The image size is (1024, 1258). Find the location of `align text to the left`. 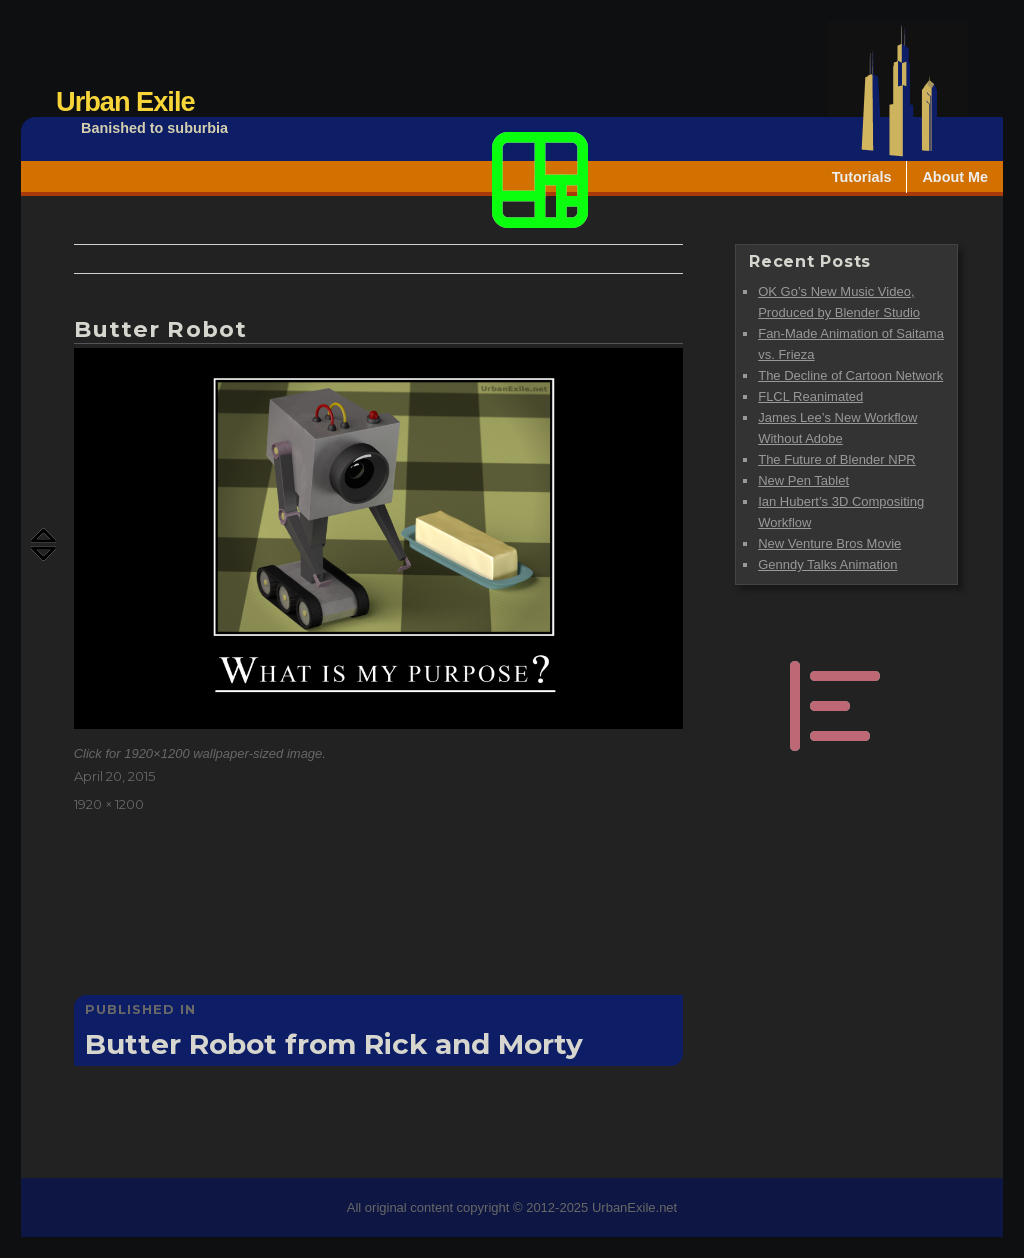

align text to the left is located at coordinates (835, 706).